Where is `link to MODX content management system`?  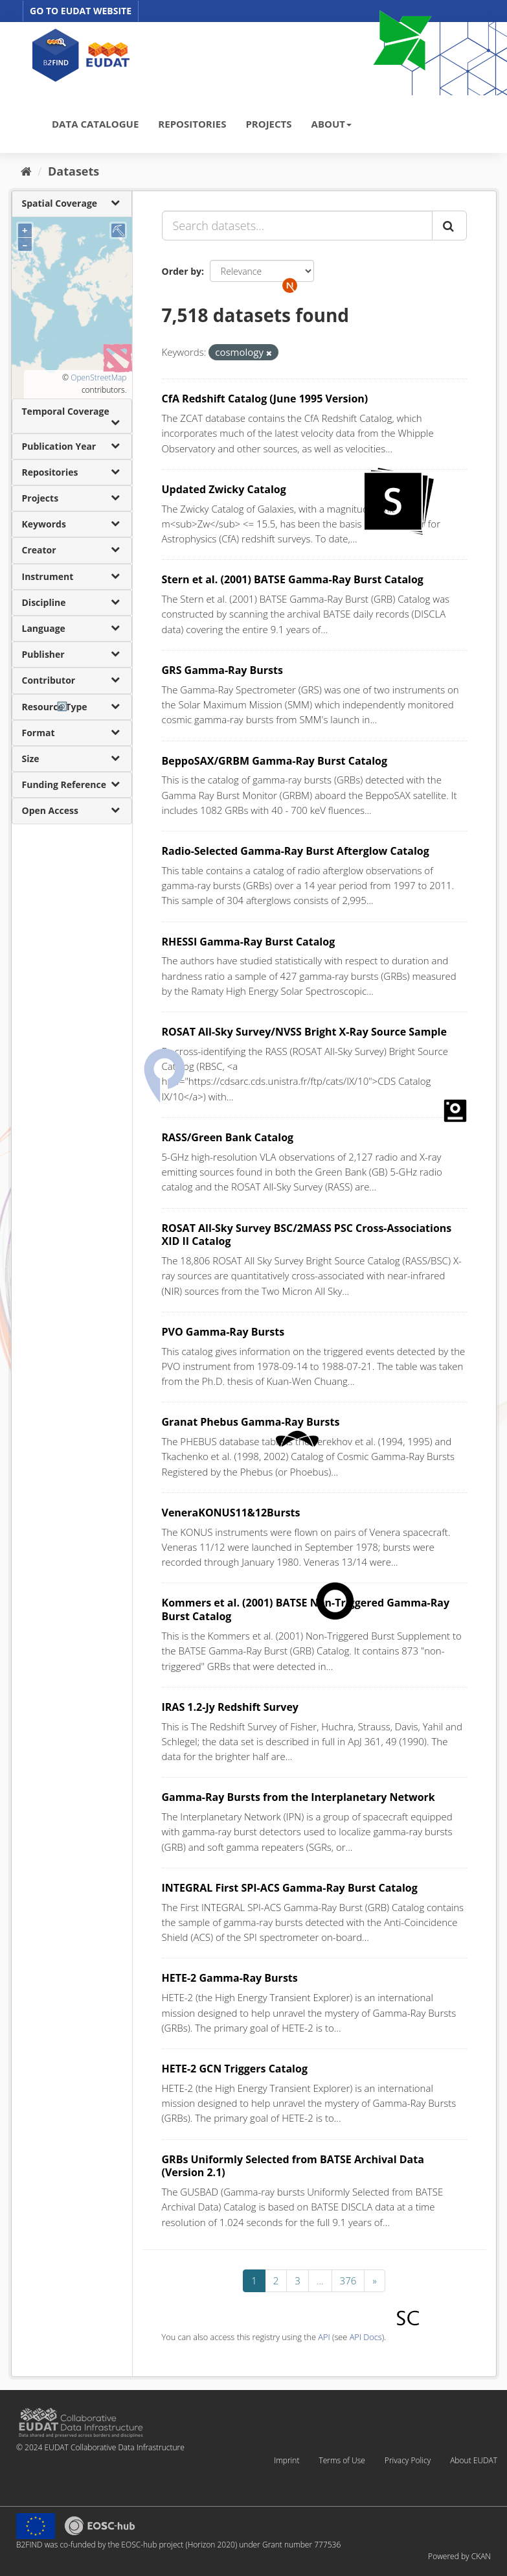 link to MODX content management system is located at coordinates (402, 40).